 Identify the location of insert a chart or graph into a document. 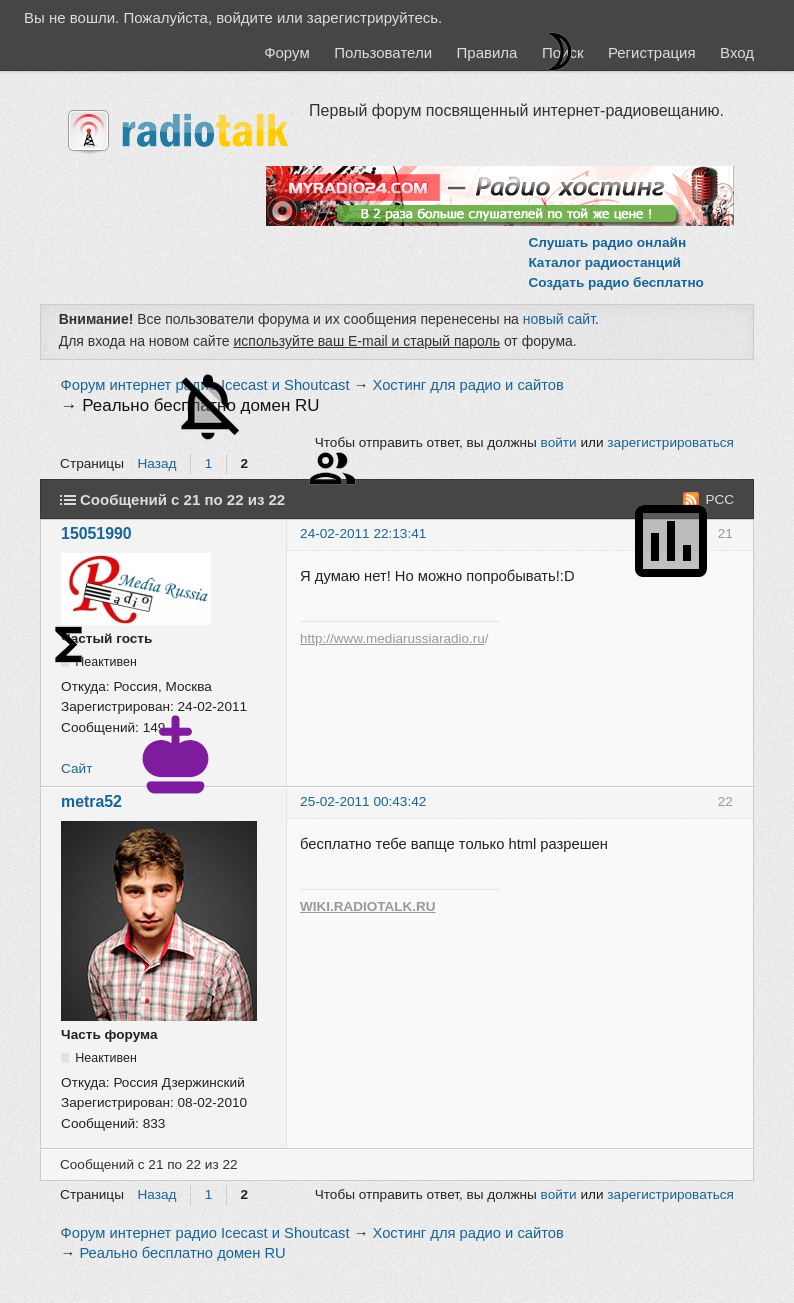
(671, 541).